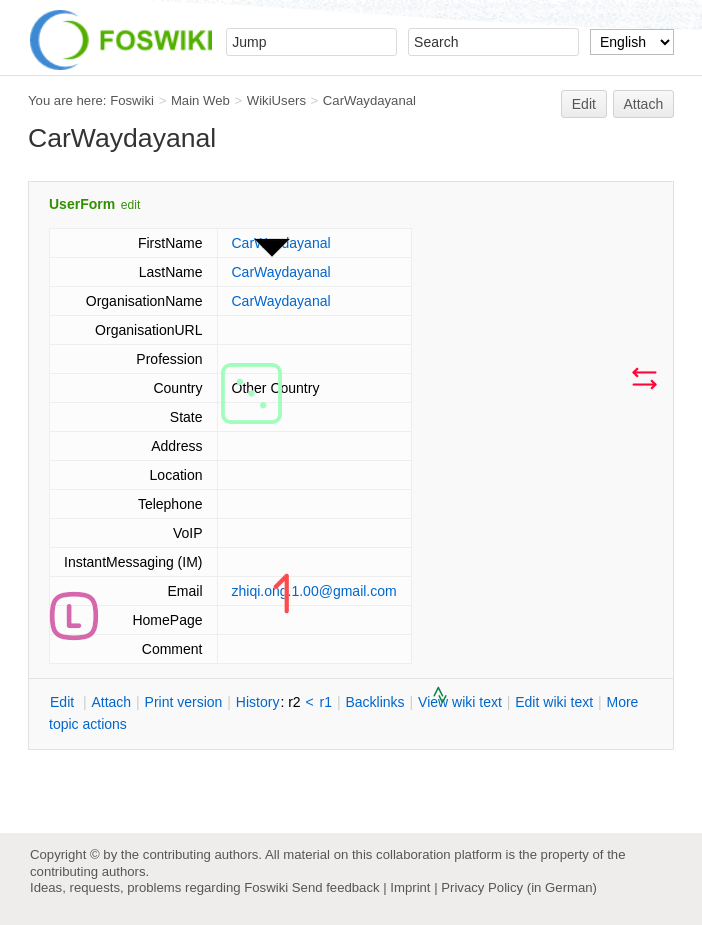  I want to click on indicates an item or category labeled "L", so click(74, 616).